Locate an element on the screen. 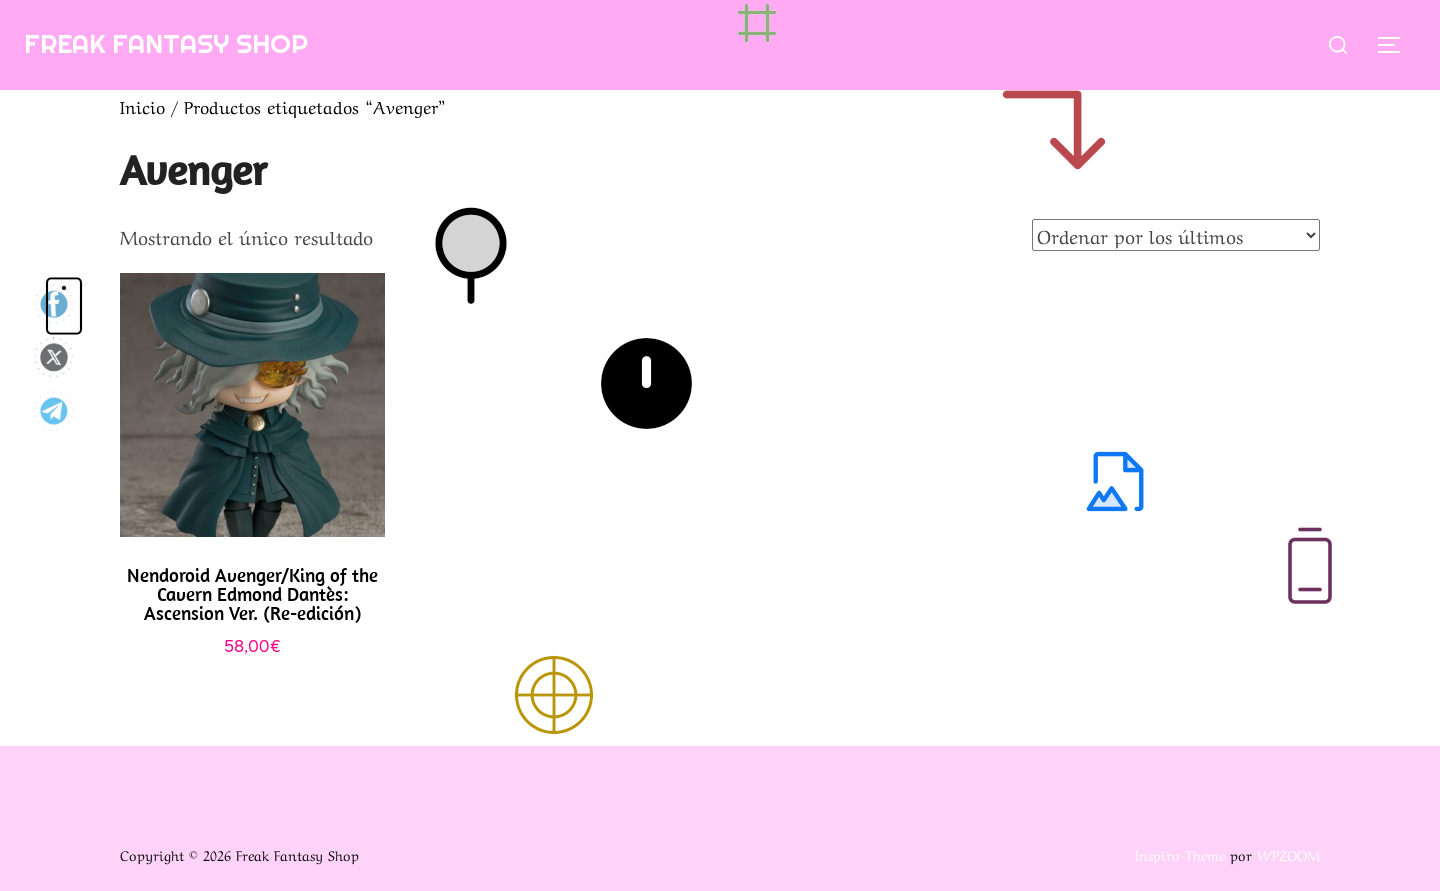 The height and width of the screenshot is (891, 1440). view polar chart or radar graph data is located at coordinates (554, 695).